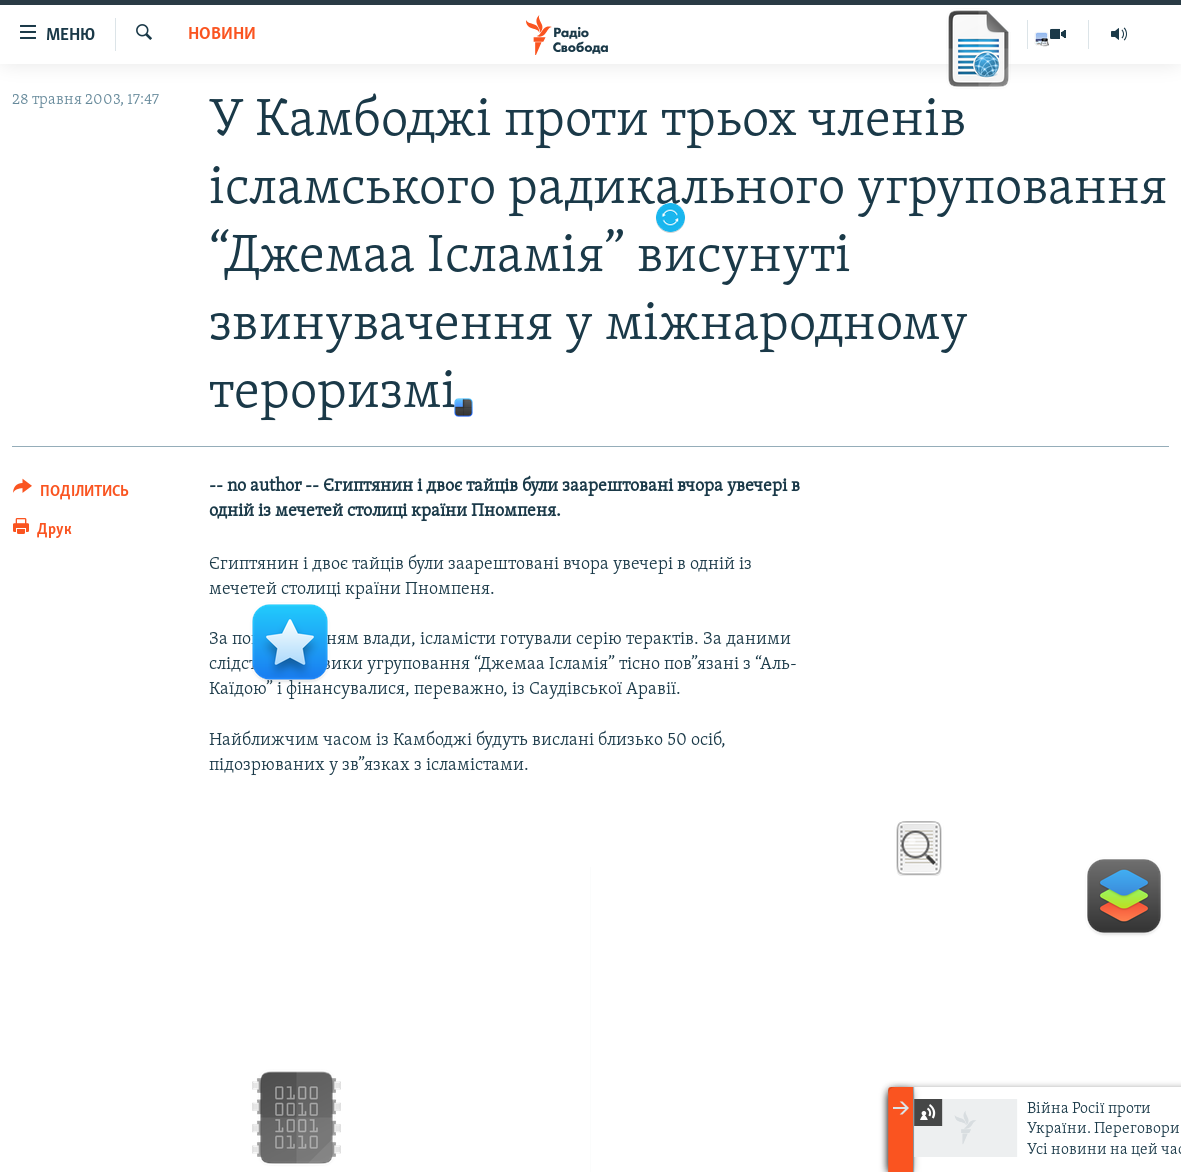 This screenshot has width=1181, height=1172. What do you see at coordinates (1041, 38) in the screenshot?
I see `open Preview app to view images and PDFs` at bounding box center [1041, 38].